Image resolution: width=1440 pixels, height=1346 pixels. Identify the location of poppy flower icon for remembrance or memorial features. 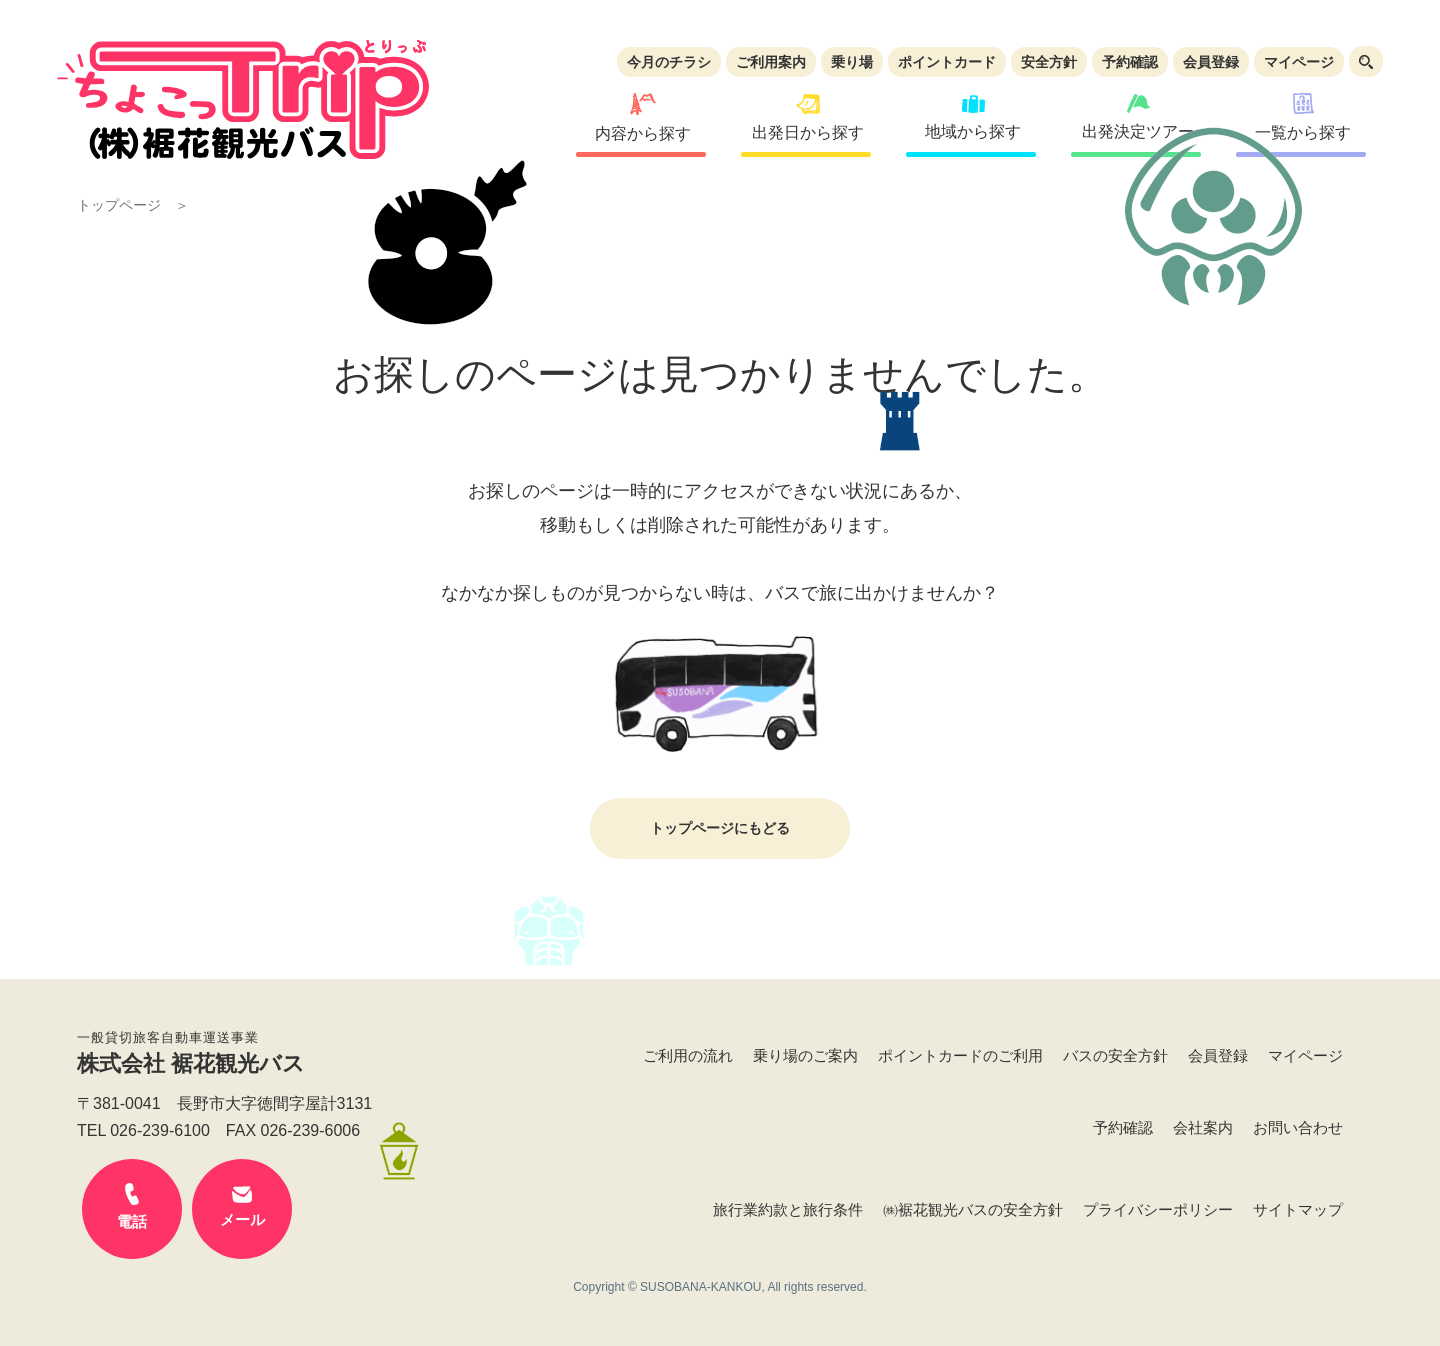
(447, 242).